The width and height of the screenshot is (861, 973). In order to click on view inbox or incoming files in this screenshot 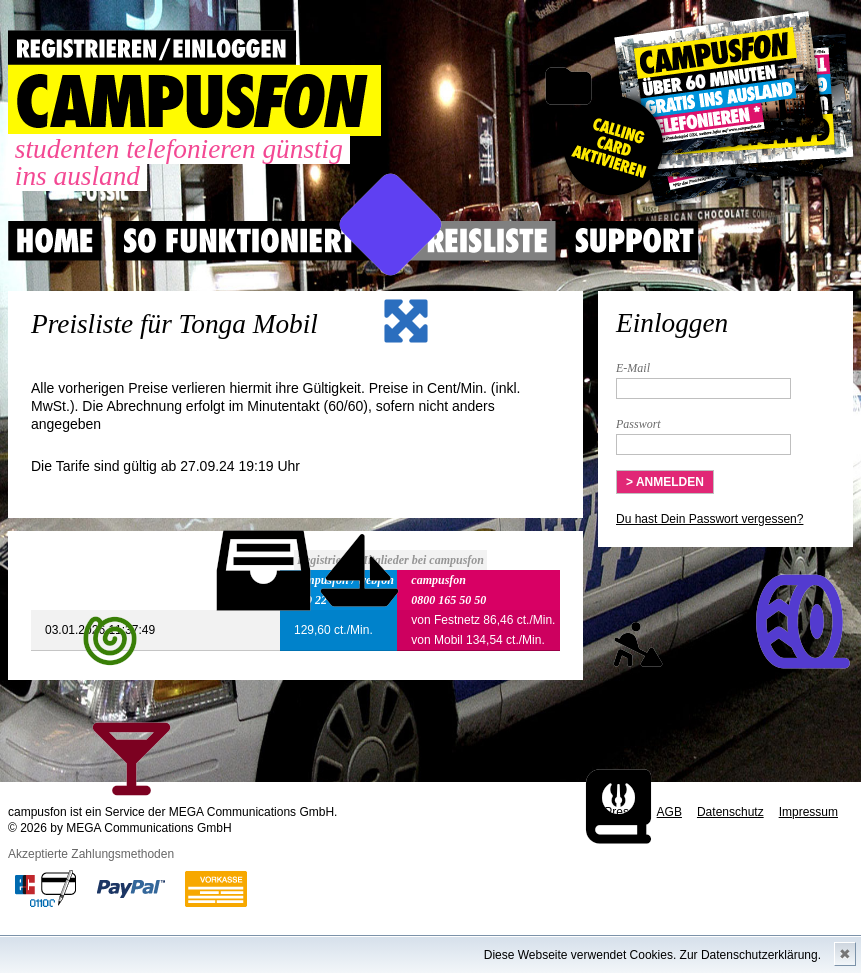, I will do `click(263, 570)`.